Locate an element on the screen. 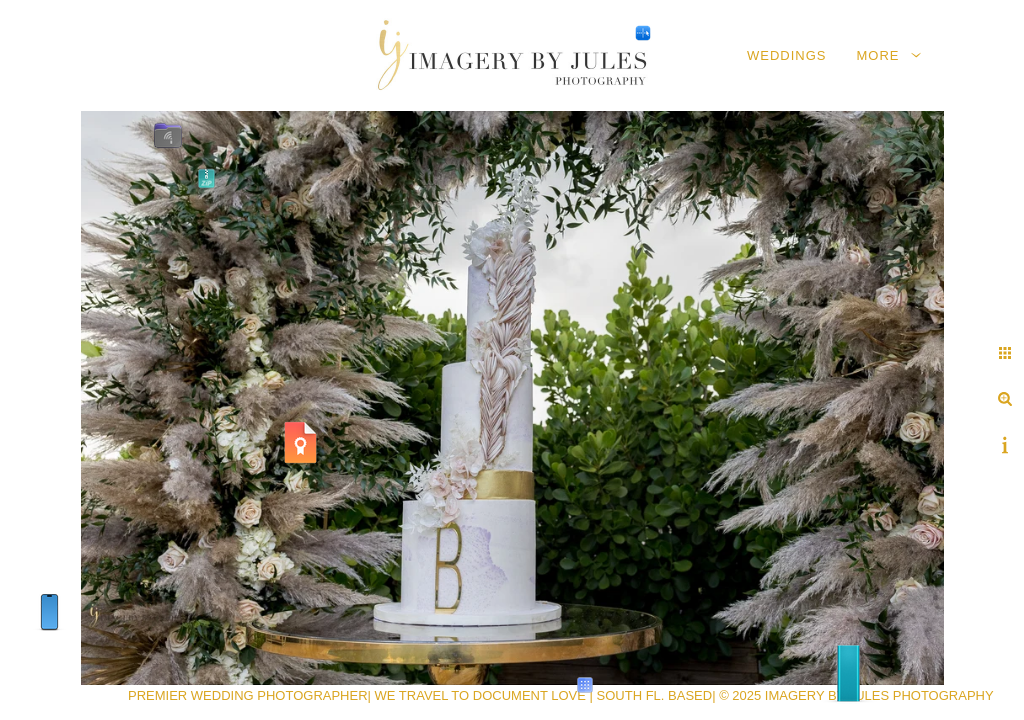 The width and height of the screenshot is (1024, 720). compressed zip archive file is located at coordinates (206, 178).